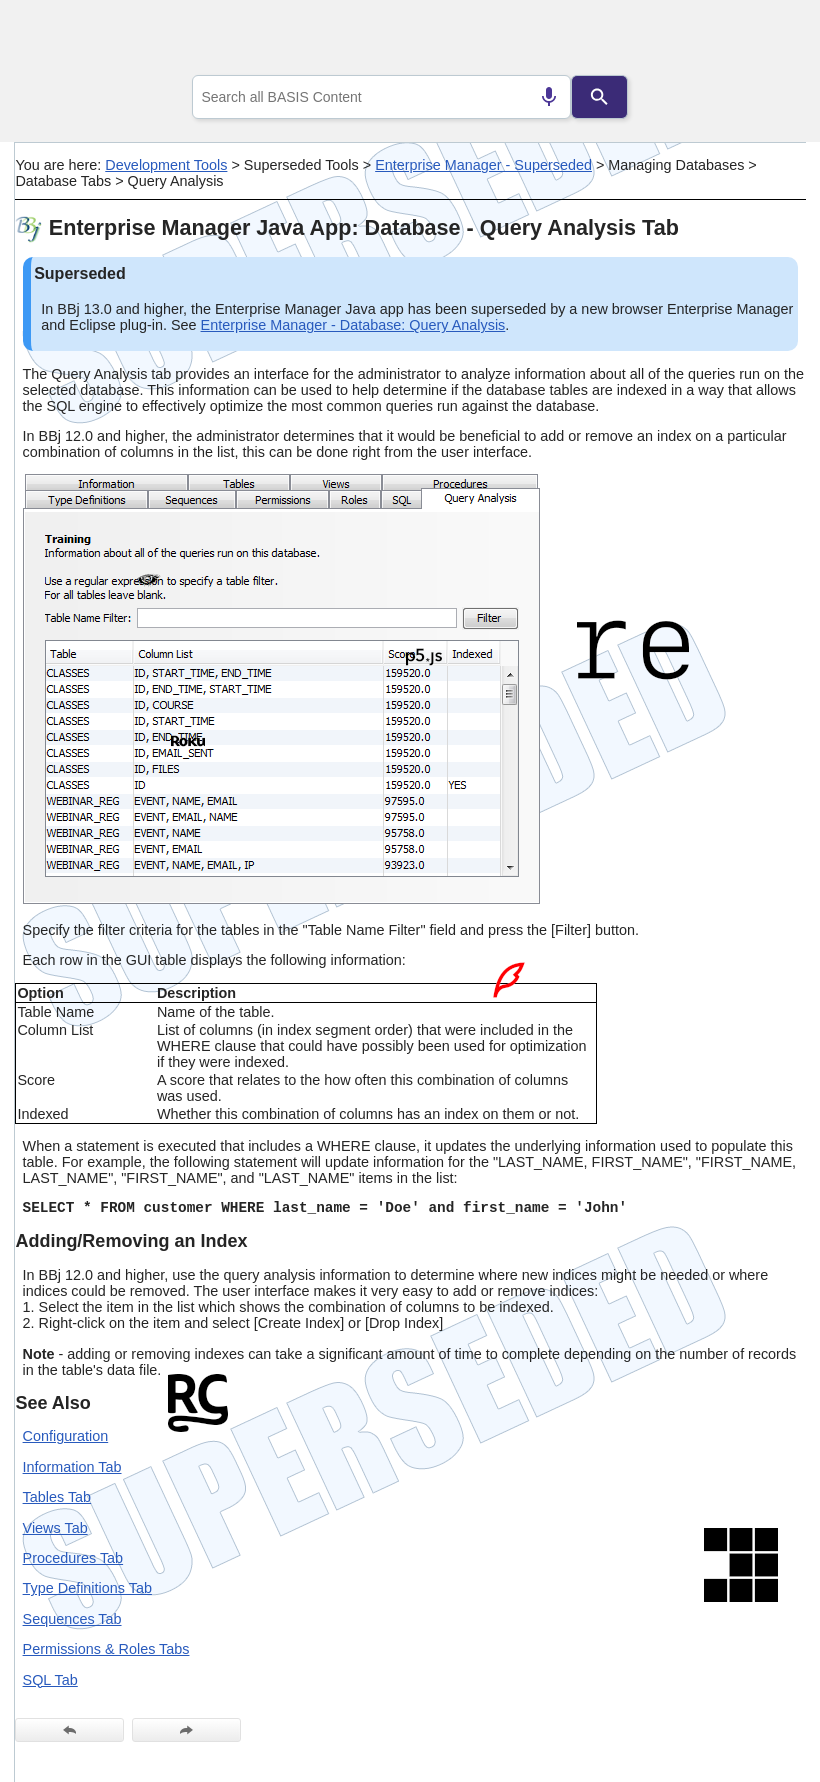  I want to click on p5.js creative coding library logo, so click(424, 657).